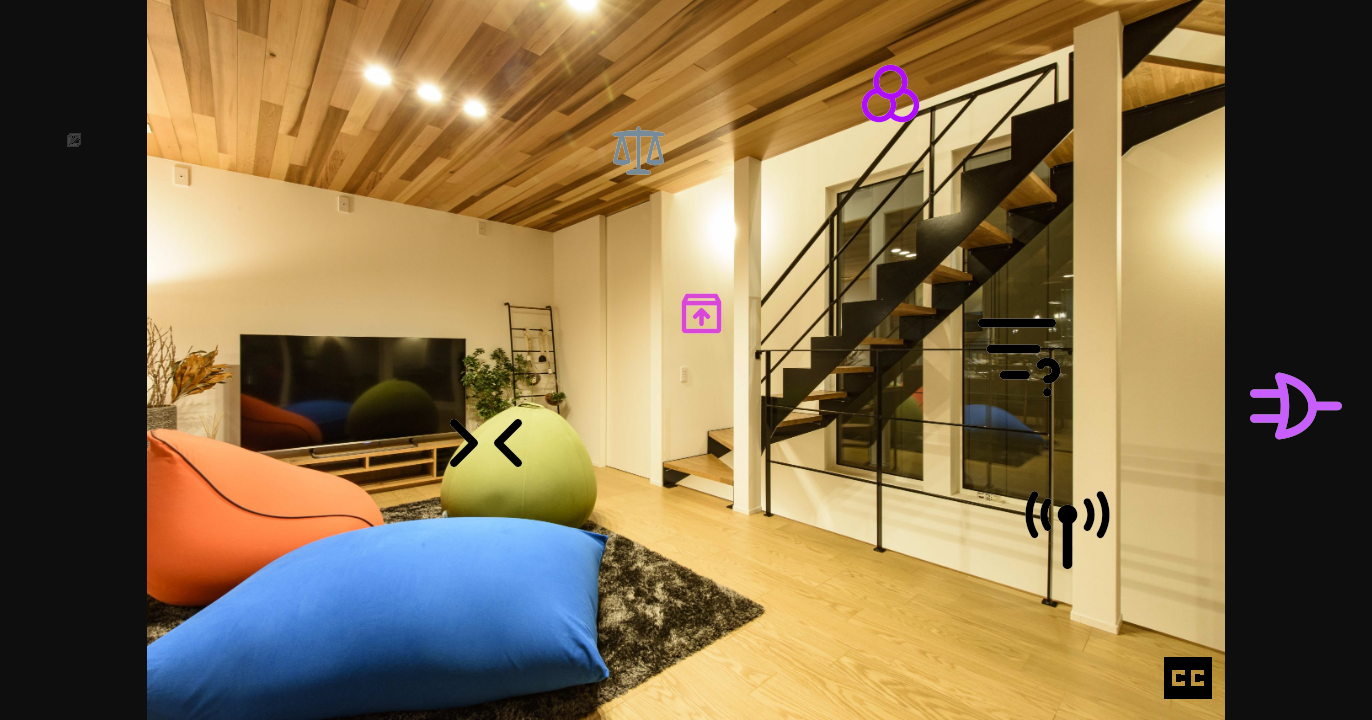 The image size is (1372, 720). Describe the element at coordinates (701, 313) in the screenshot. I see `upload or export a package` at that location.